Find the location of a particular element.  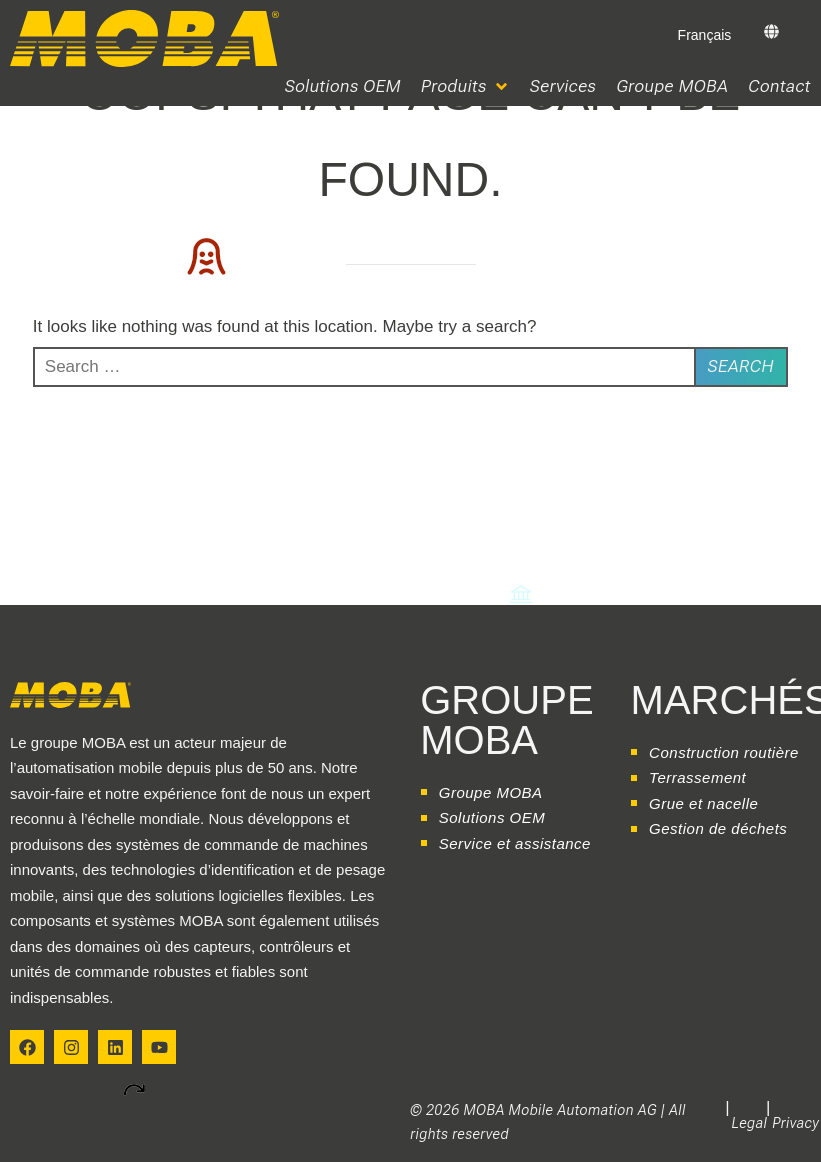

indicates linux operating system compatibility is located at coordinates (206, 258).